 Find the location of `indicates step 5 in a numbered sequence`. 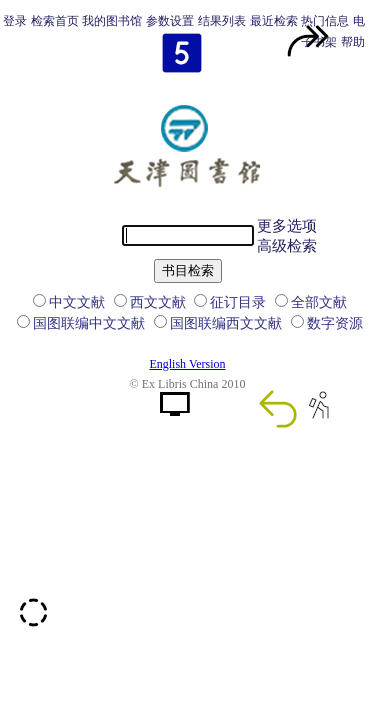

indicates step 5 in a numbered sequence is located at coordinates (182, 53).